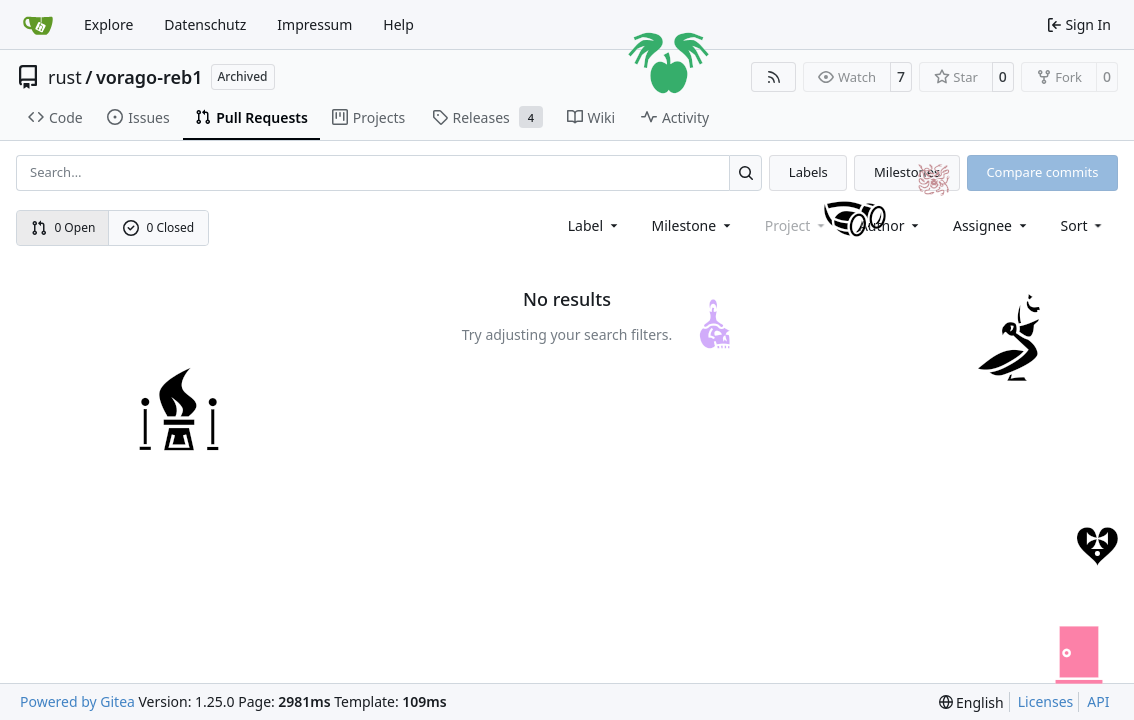 Image resolution: width=1134 pixels, height=720 pixels. I want to click on select steampunk goggles accessory for your avatar, so click(855, 219).